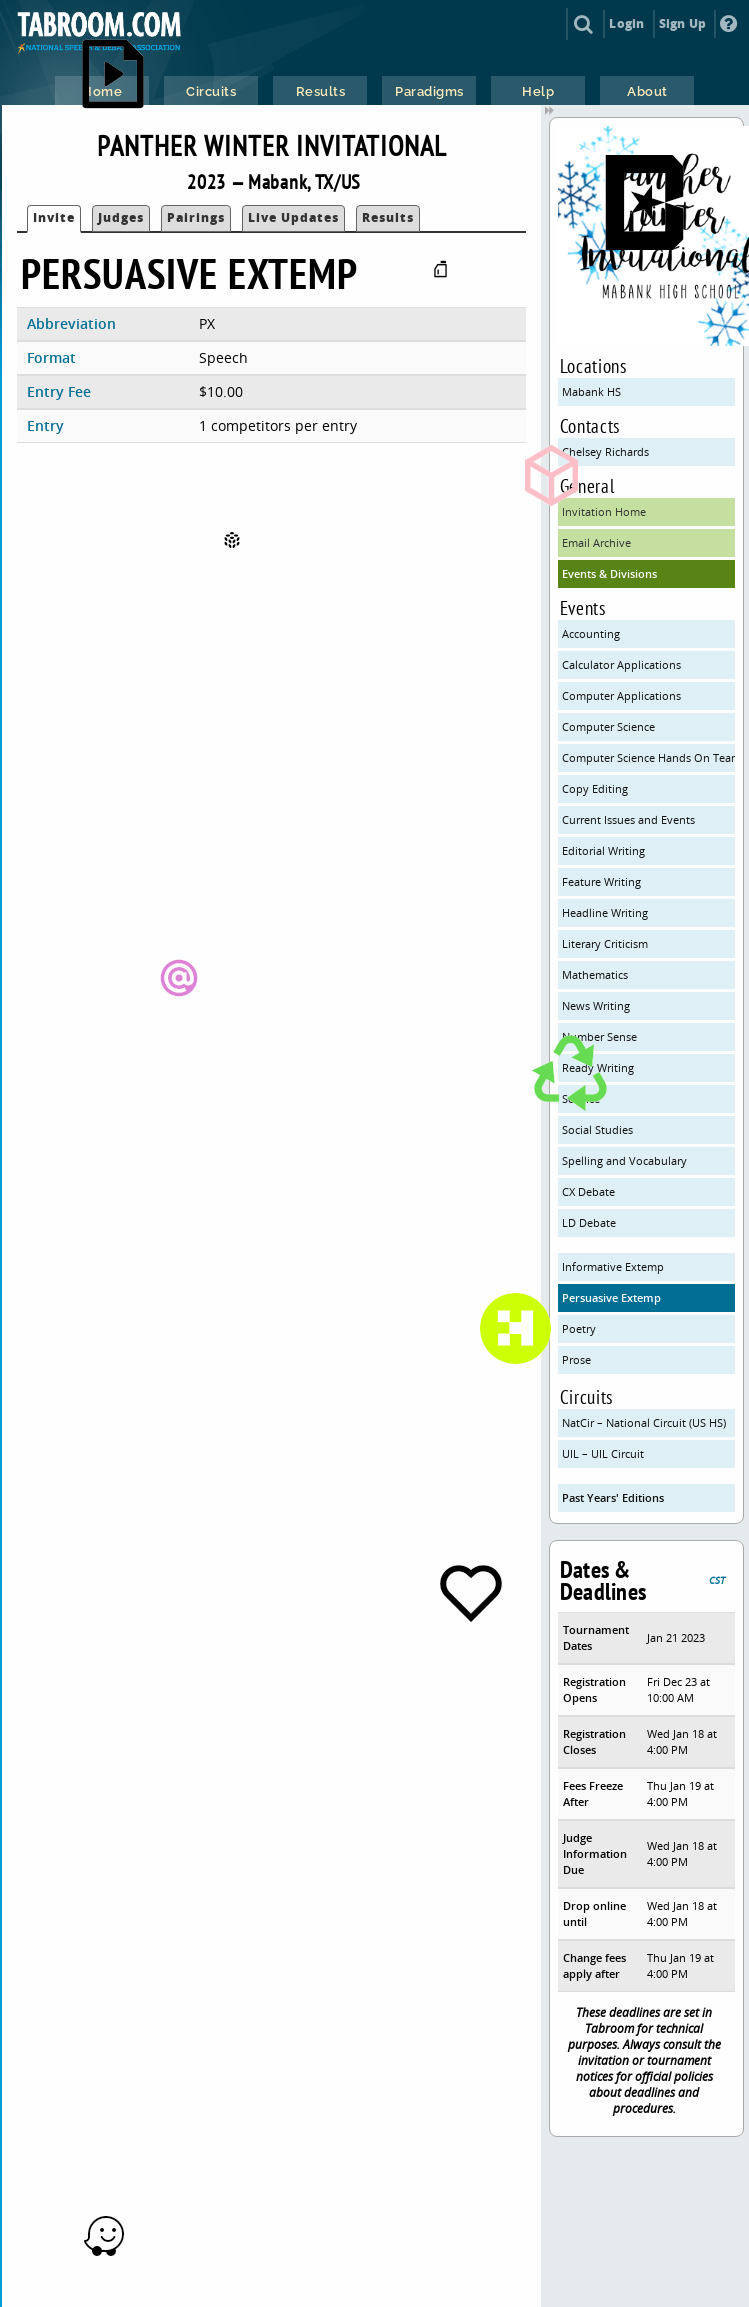 The width and height of the screenshot is (749, 2307). I want to click on open the Crehana app, so click(515, 1328).